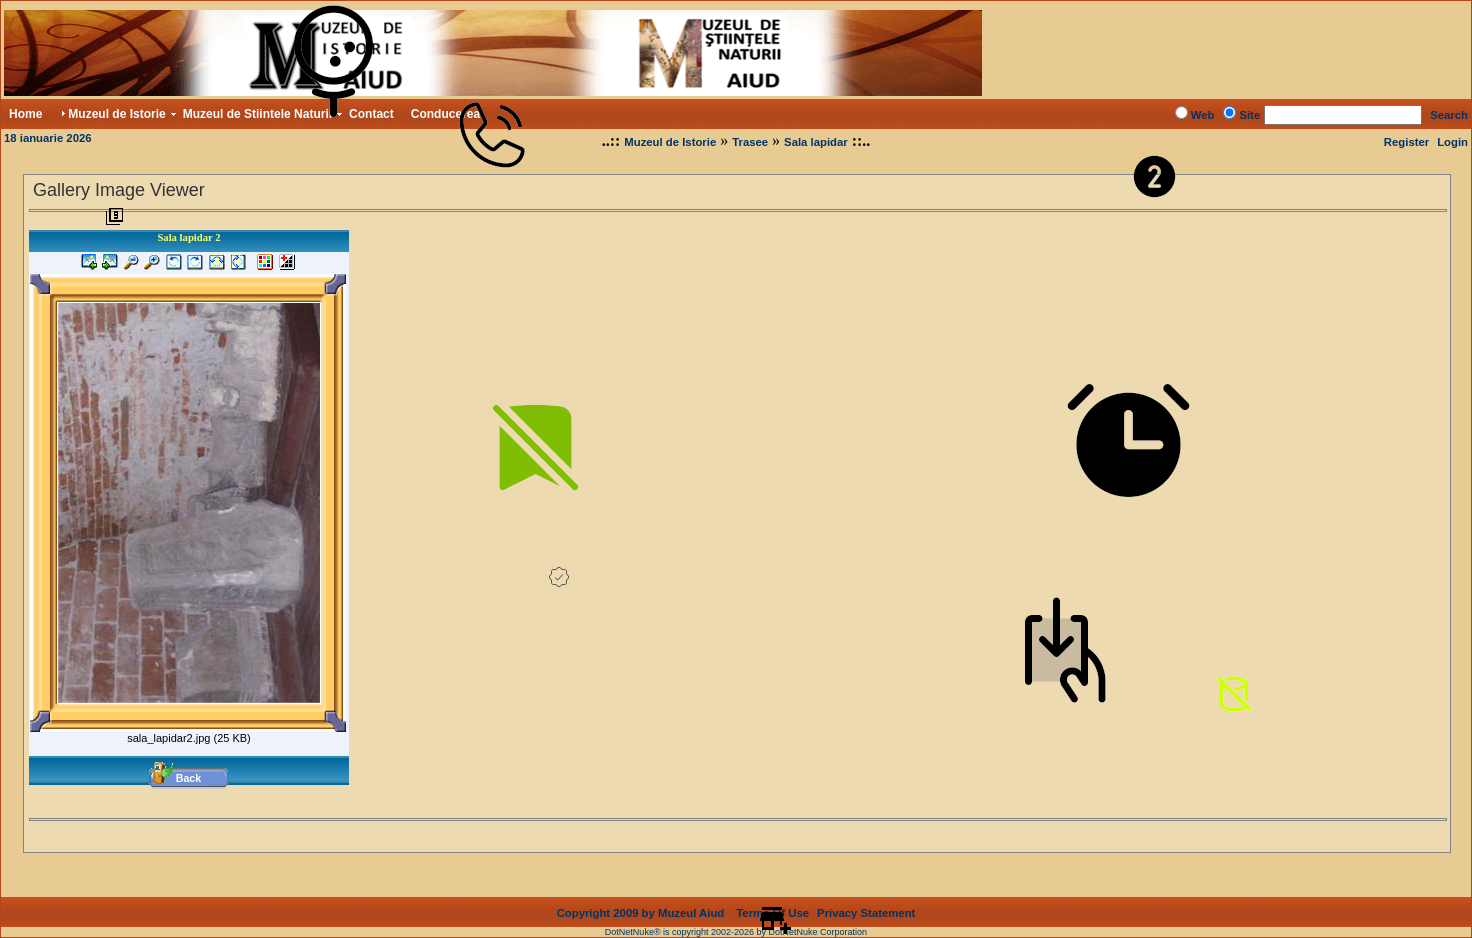 Image resolution: width=1472 pixels, height=938 pixels. What do you see at coordinates (333, 59) in the screenshot?
I see `access golf-related features or content` at bounding box center [333, 59].